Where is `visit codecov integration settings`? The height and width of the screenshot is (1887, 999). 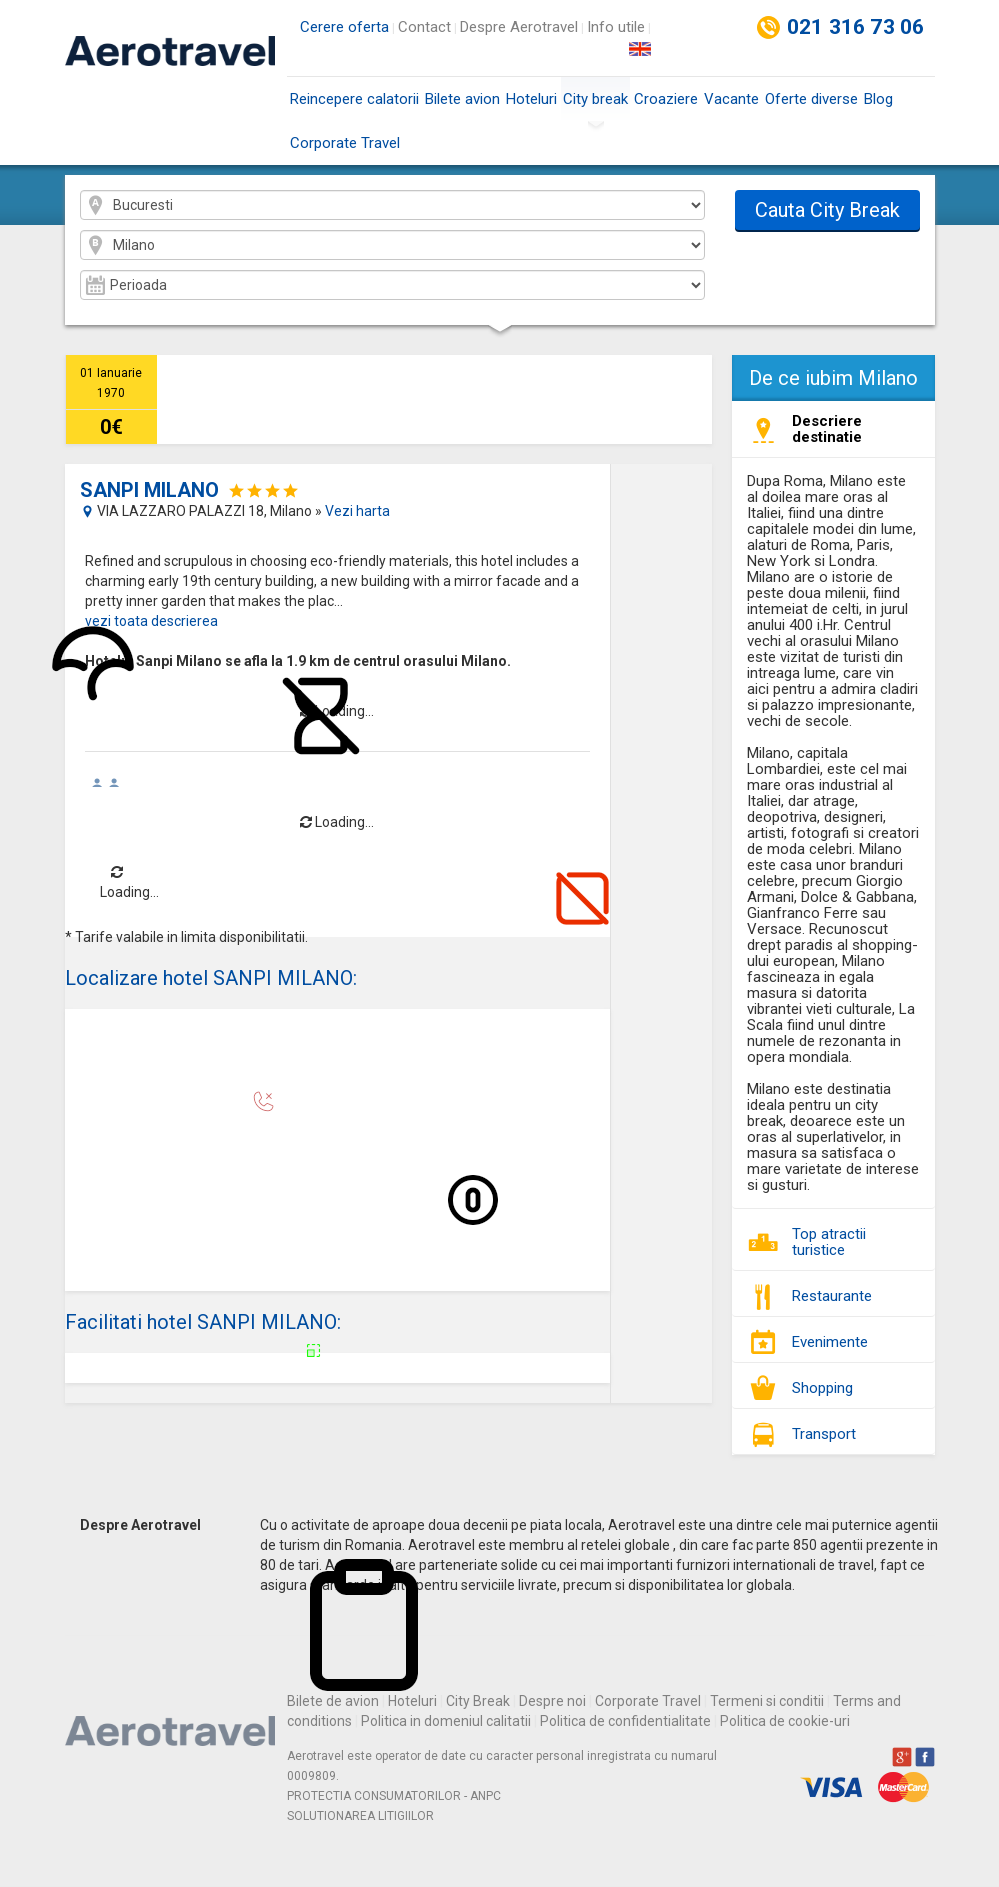
visit codecov integration settings is located at coordinates (93, 663).